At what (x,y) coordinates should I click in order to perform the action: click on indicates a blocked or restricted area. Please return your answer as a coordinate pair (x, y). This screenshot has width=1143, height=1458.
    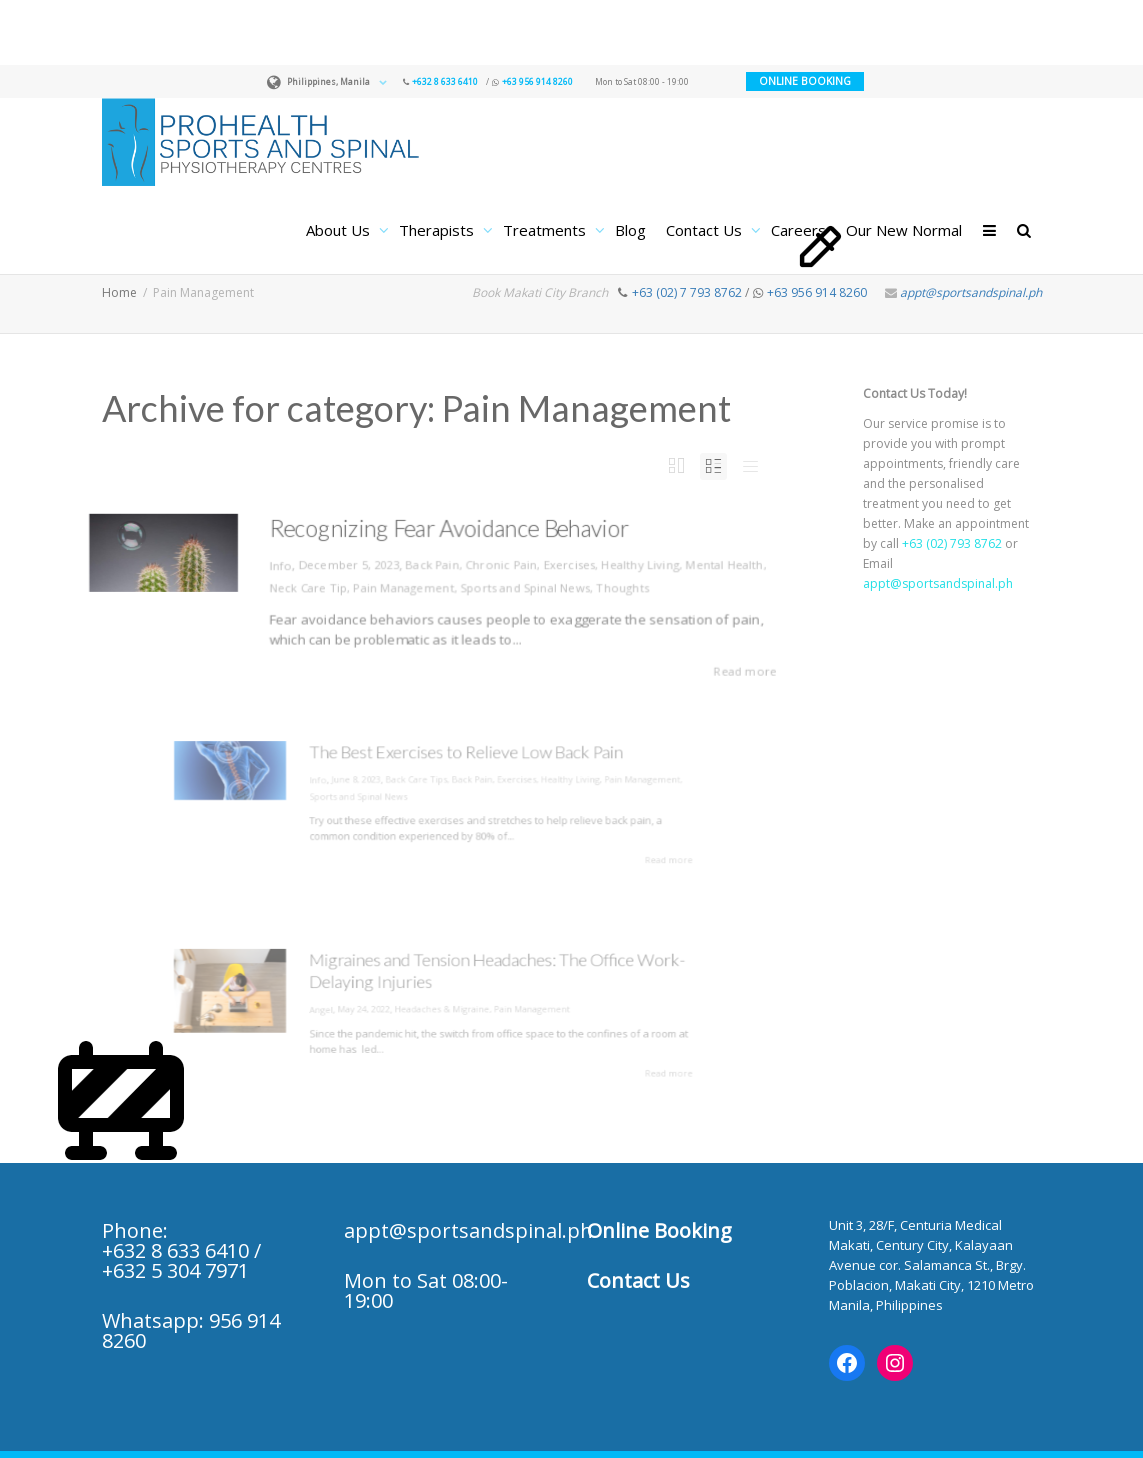
    Looking at the image, I should click on (121, 1097).